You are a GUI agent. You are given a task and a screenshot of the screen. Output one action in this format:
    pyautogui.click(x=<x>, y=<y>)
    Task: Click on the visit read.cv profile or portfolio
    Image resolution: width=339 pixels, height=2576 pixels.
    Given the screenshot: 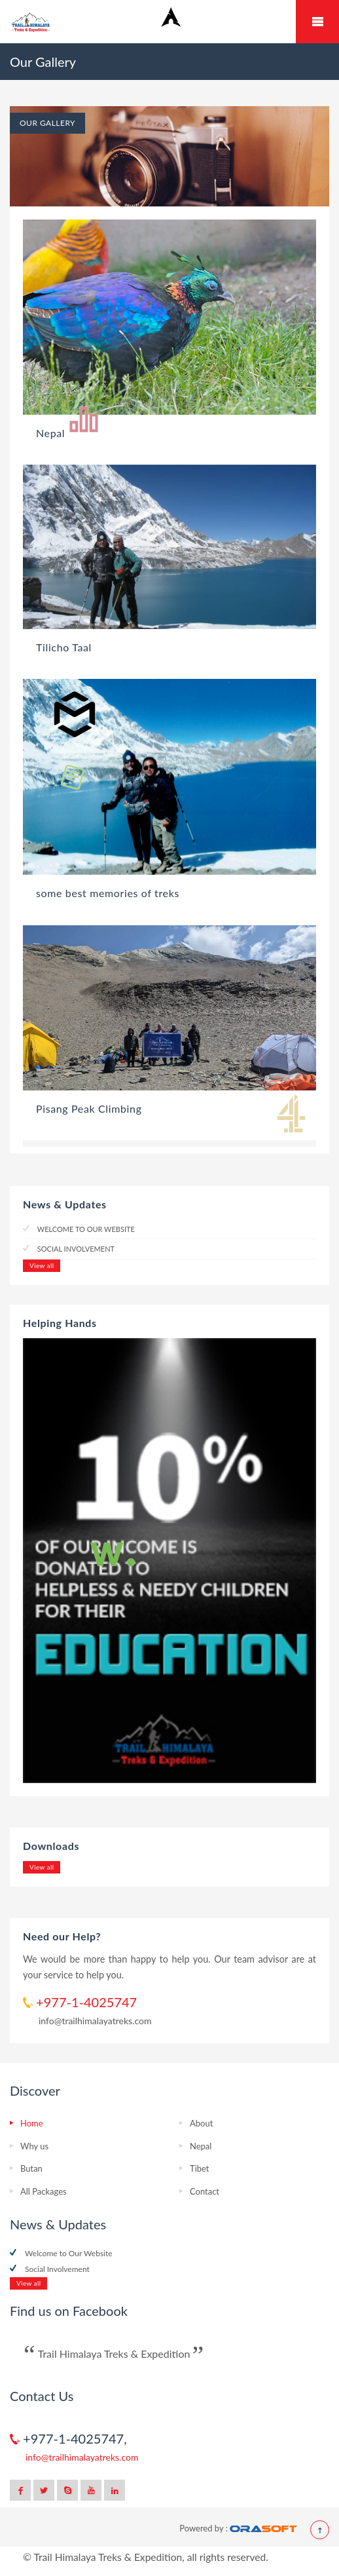 What is the action you would take?
    pyautogui.click(x=73, y=777)
    